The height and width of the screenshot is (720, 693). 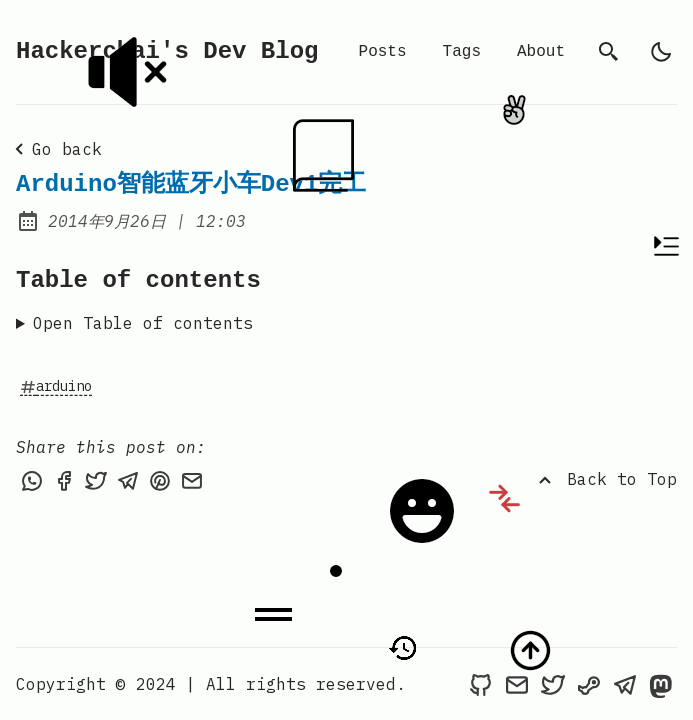 I want to click on react with a laugh emoji, so click(x=422, y=511).